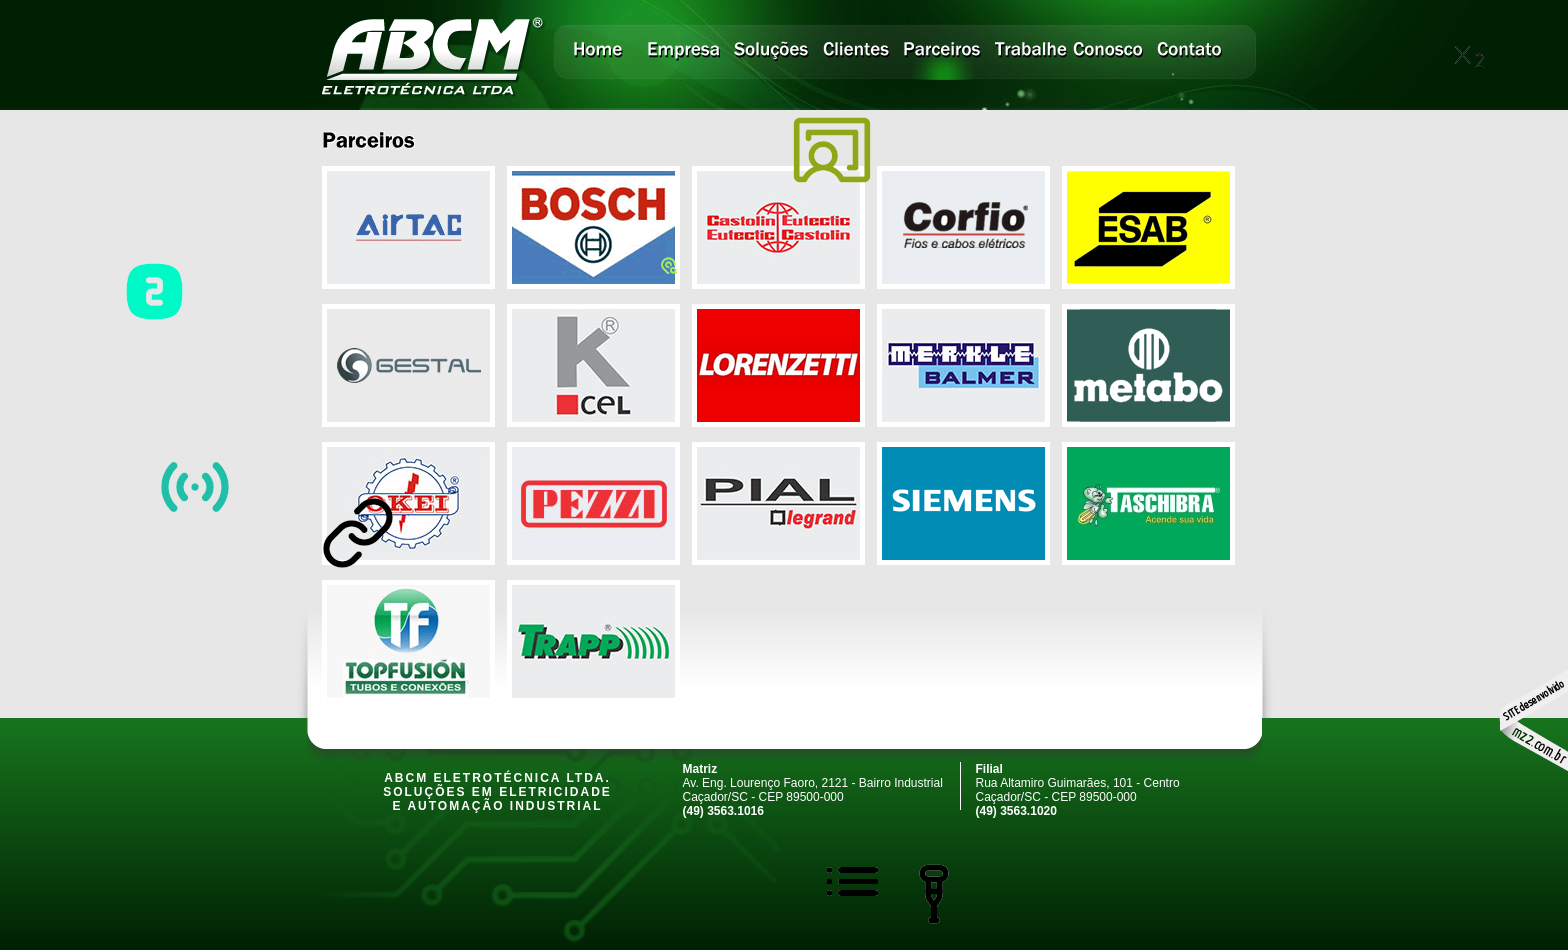 The height and width of the screenshot is (950, 1568). Describe the element at coordinates (668, 265) in the screenshot. I see `search for a location on the map` at that location.